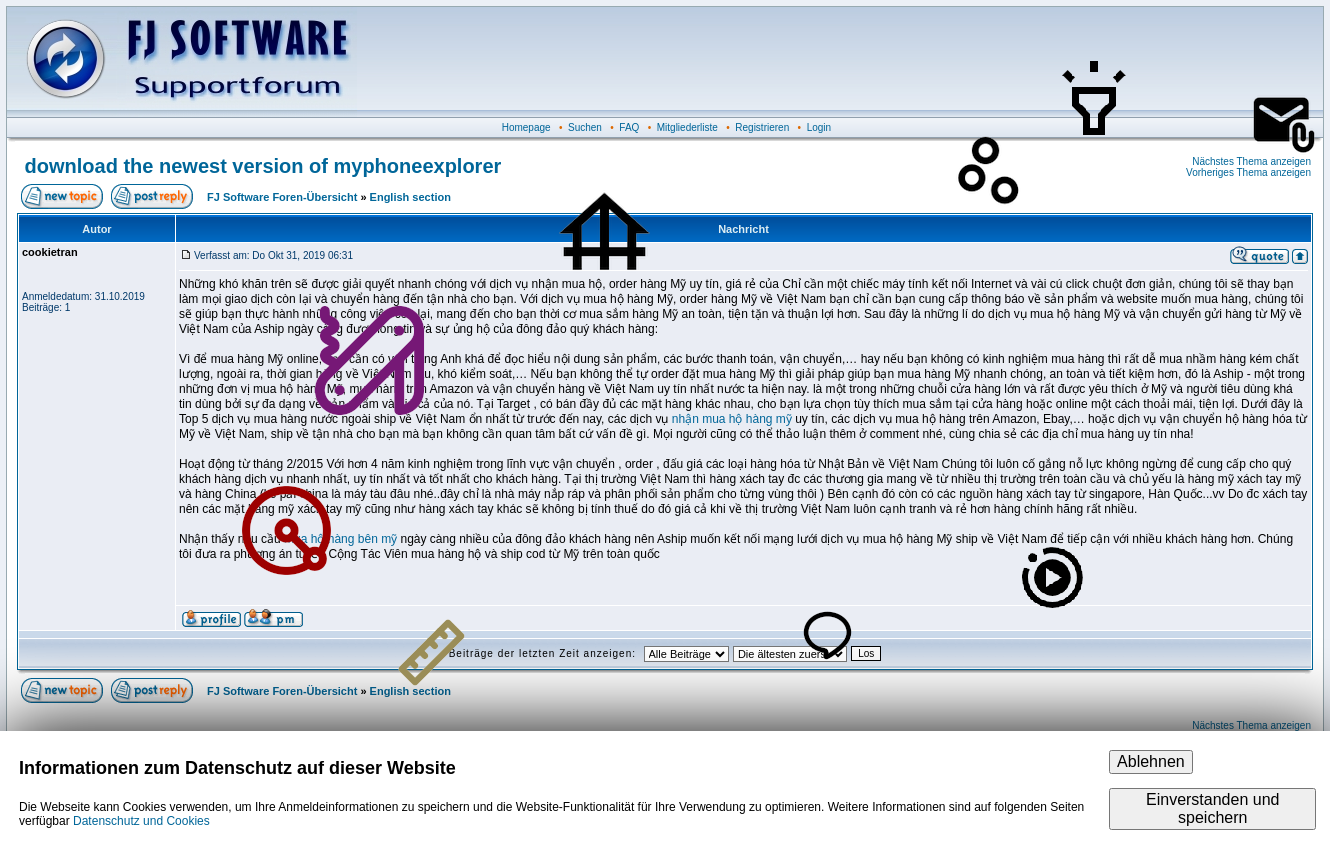  I want to click on access measurement tools, so click(431, 652).